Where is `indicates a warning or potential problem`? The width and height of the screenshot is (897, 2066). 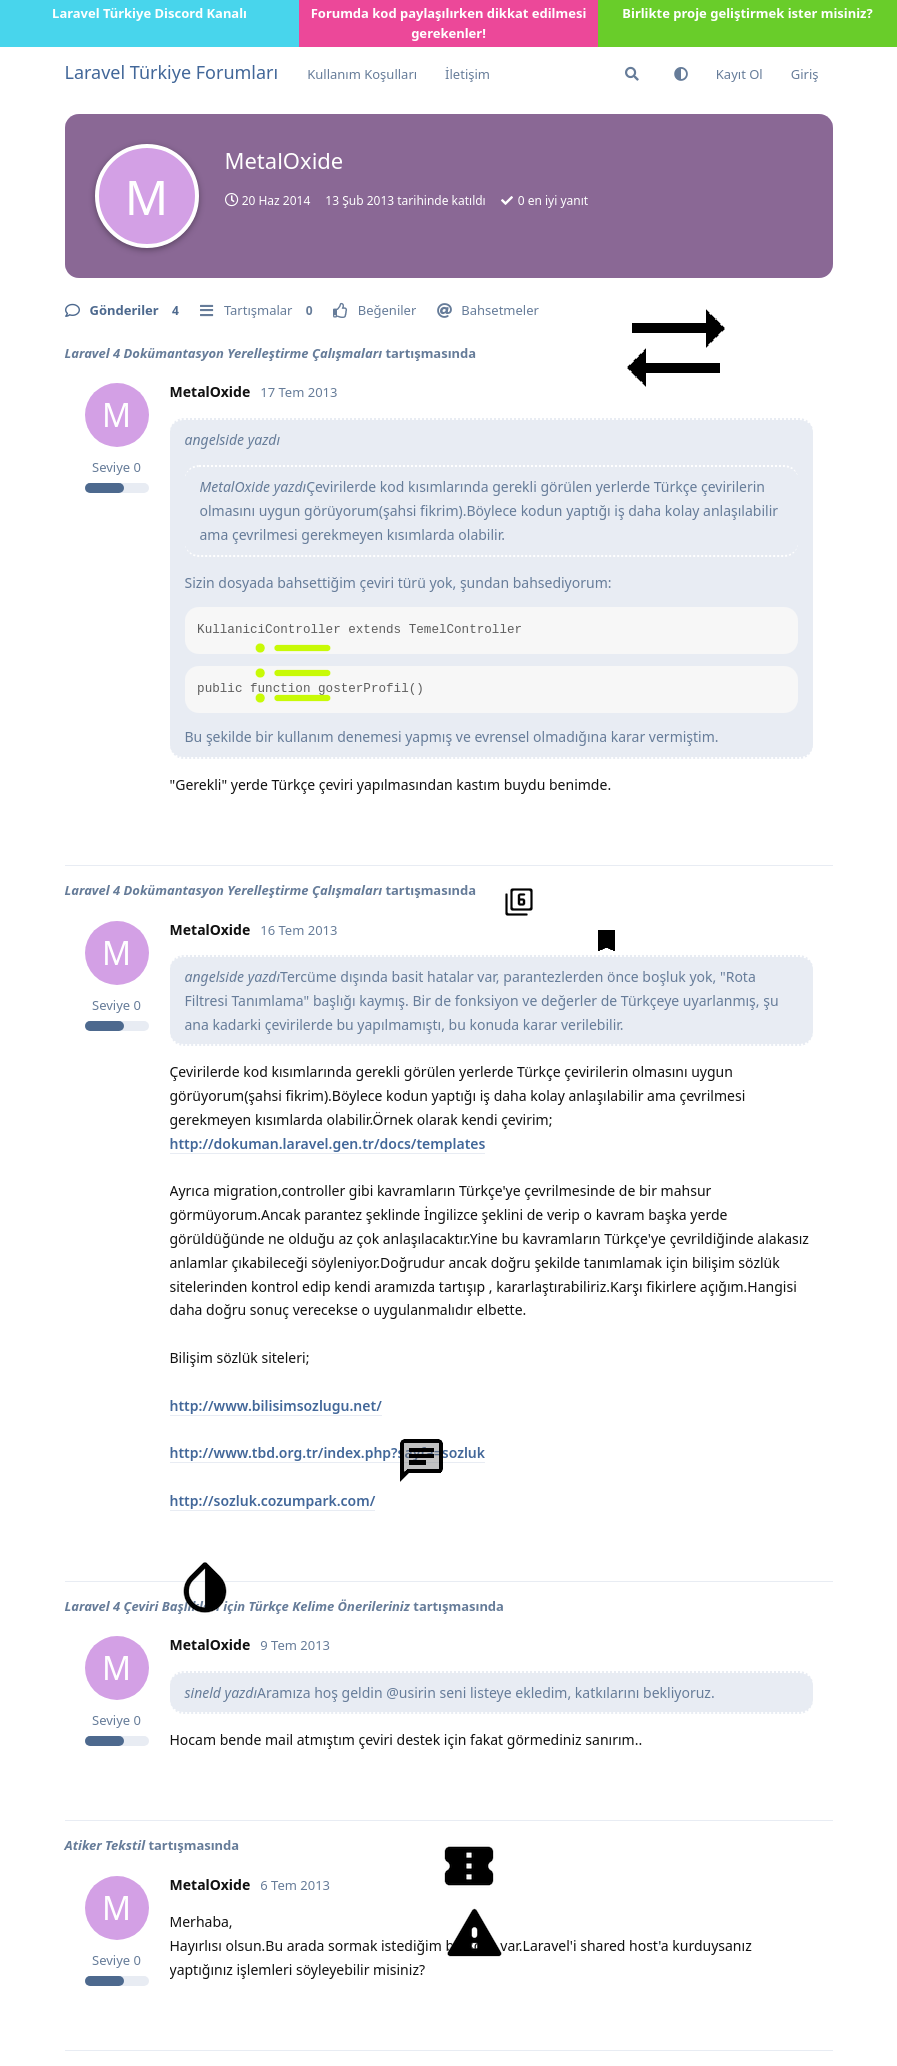
indicates a warning or potential problem is located at coordinates (474, 1932).